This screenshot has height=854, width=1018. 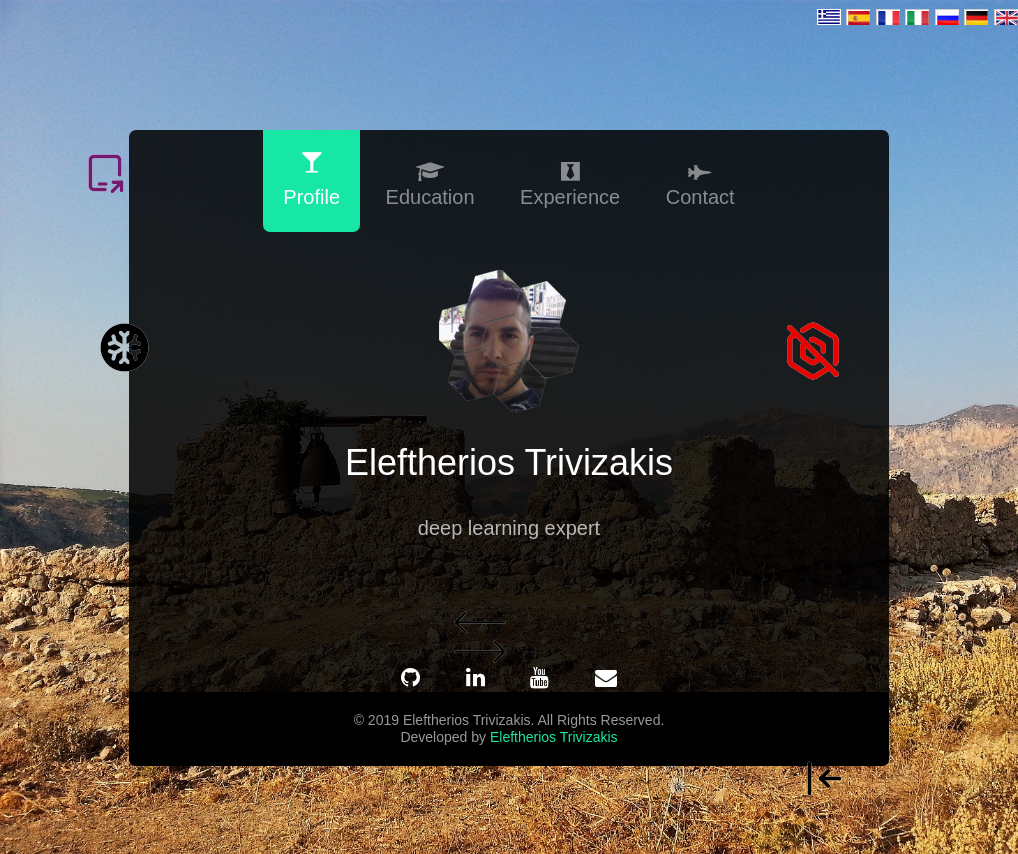 I want to click on share content from iPad, so click(x=105, y=173).